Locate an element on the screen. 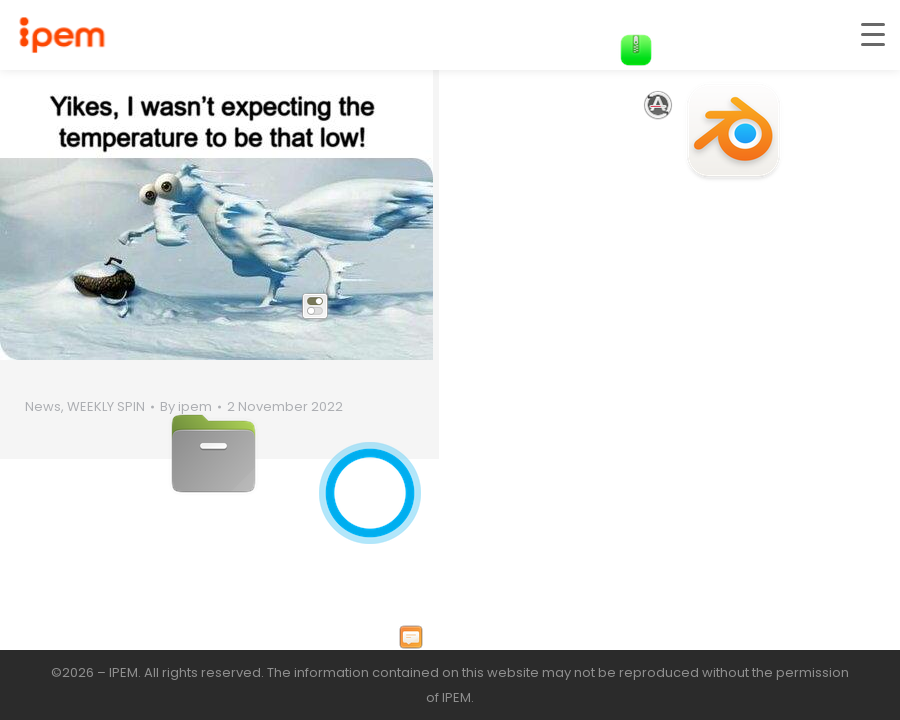 The height and width of the screenshot is (720, 900). open Blender 3D modeling application is located at coordinates (733, 130).